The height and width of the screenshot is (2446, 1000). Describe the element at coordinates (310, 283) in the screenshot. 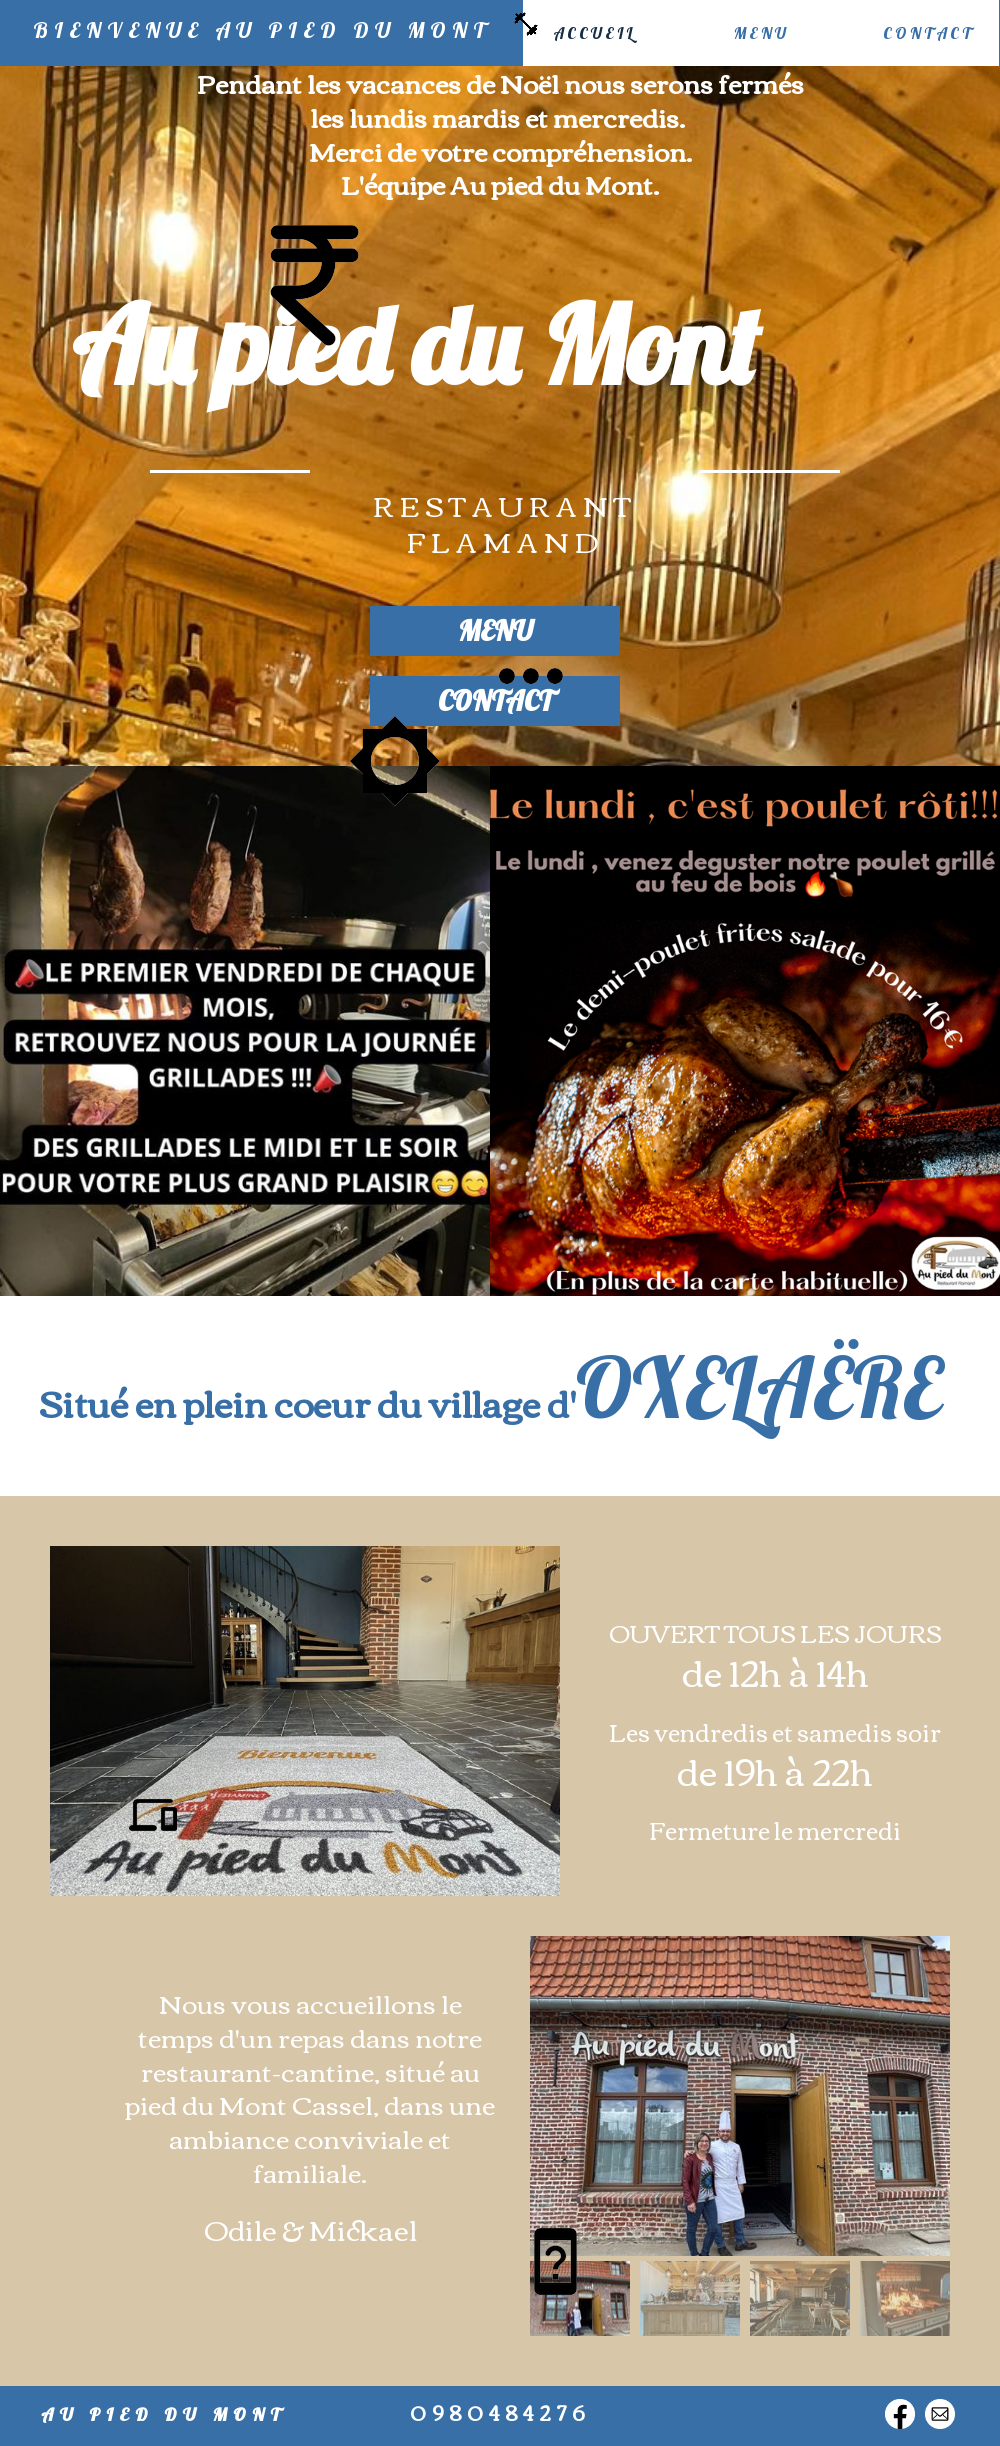

I see `view price in Indian rupees` at that location.